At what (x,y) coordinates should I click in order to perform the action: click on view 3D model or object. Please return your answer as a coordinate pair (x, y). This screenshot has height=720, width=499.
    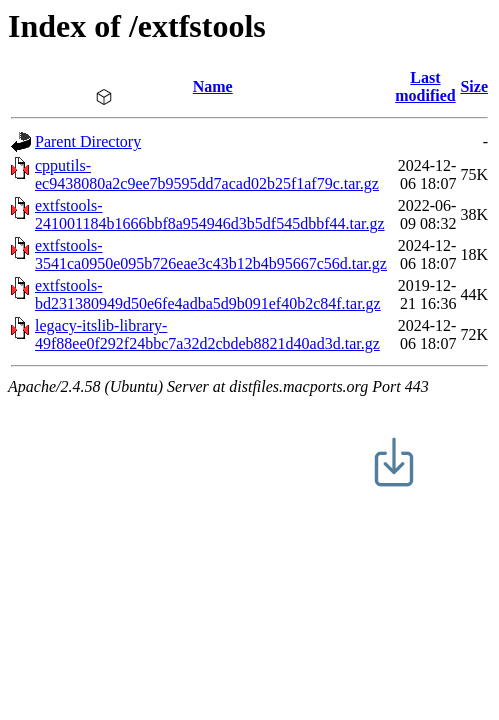
    Looking at the image, I should click on (104, 97).